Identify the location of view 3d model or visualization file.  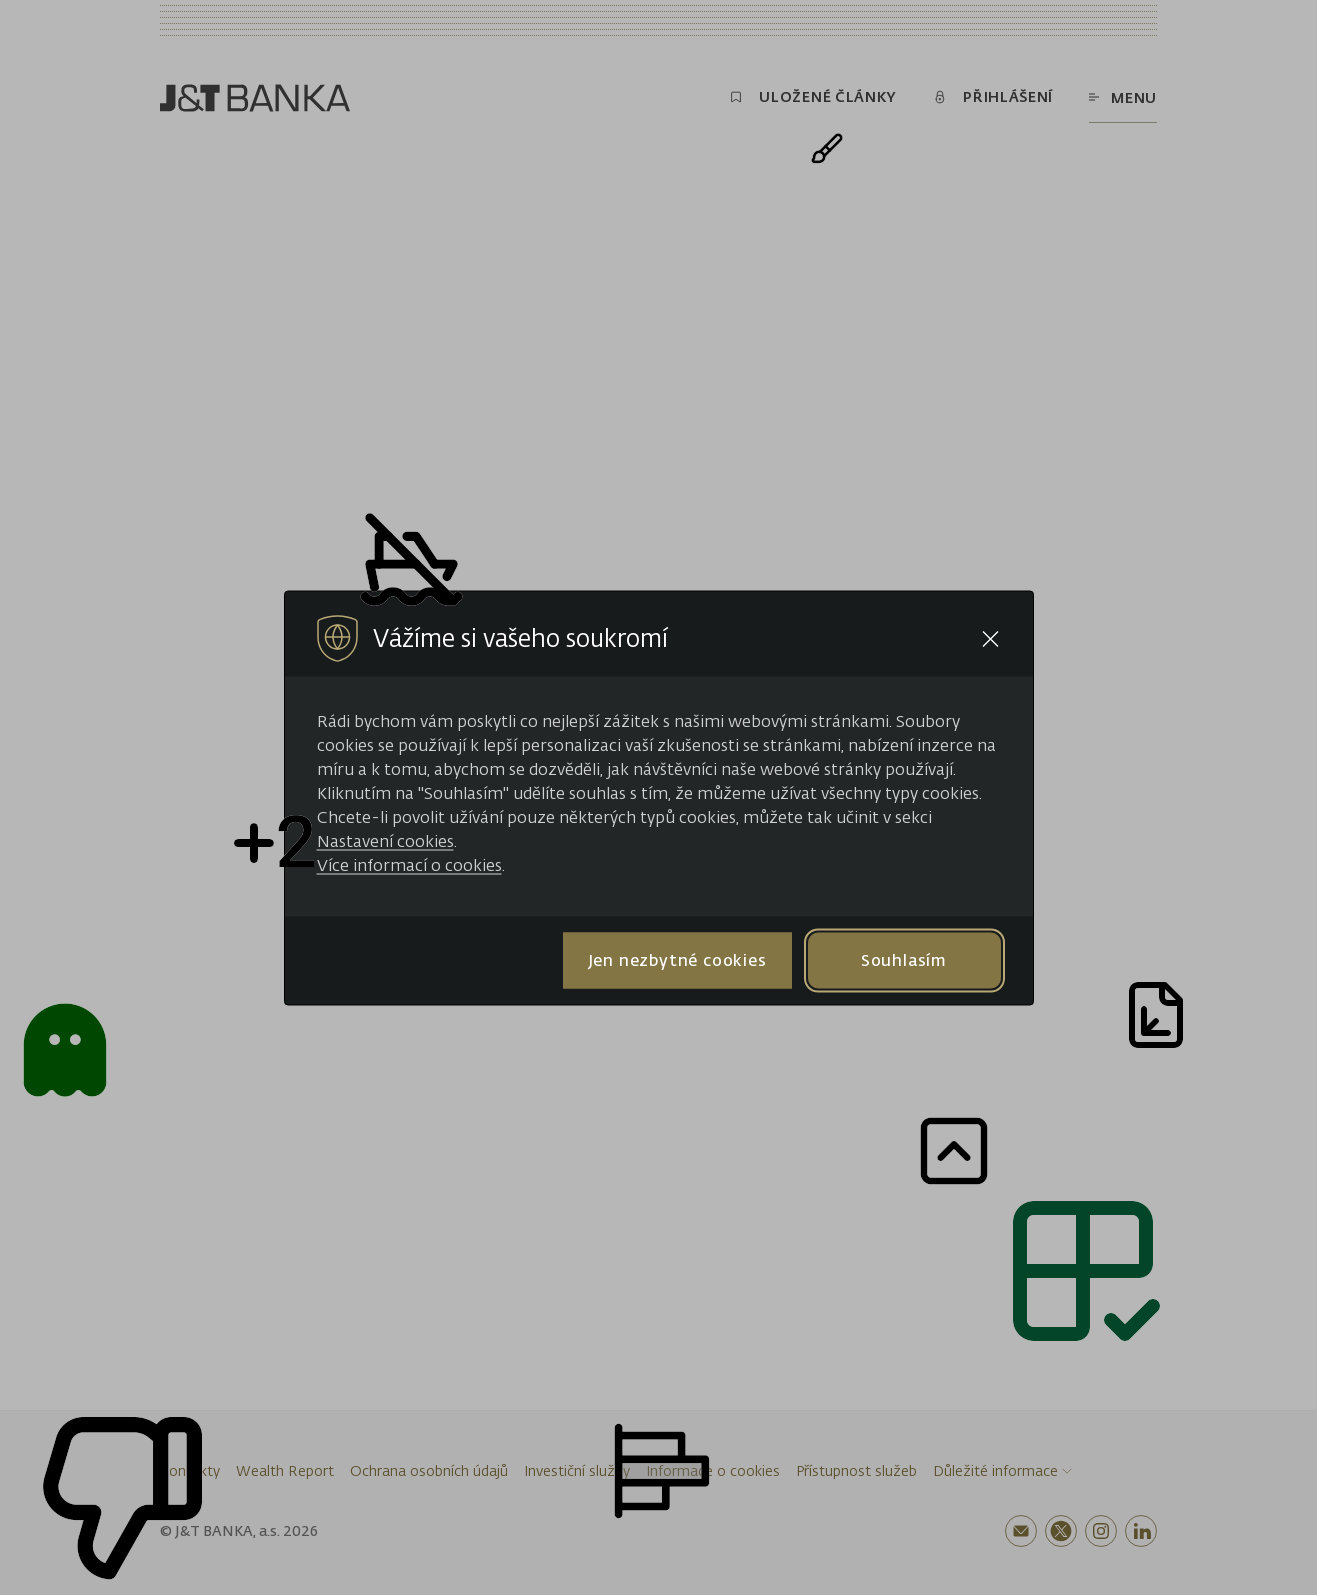
(1156, 1015).